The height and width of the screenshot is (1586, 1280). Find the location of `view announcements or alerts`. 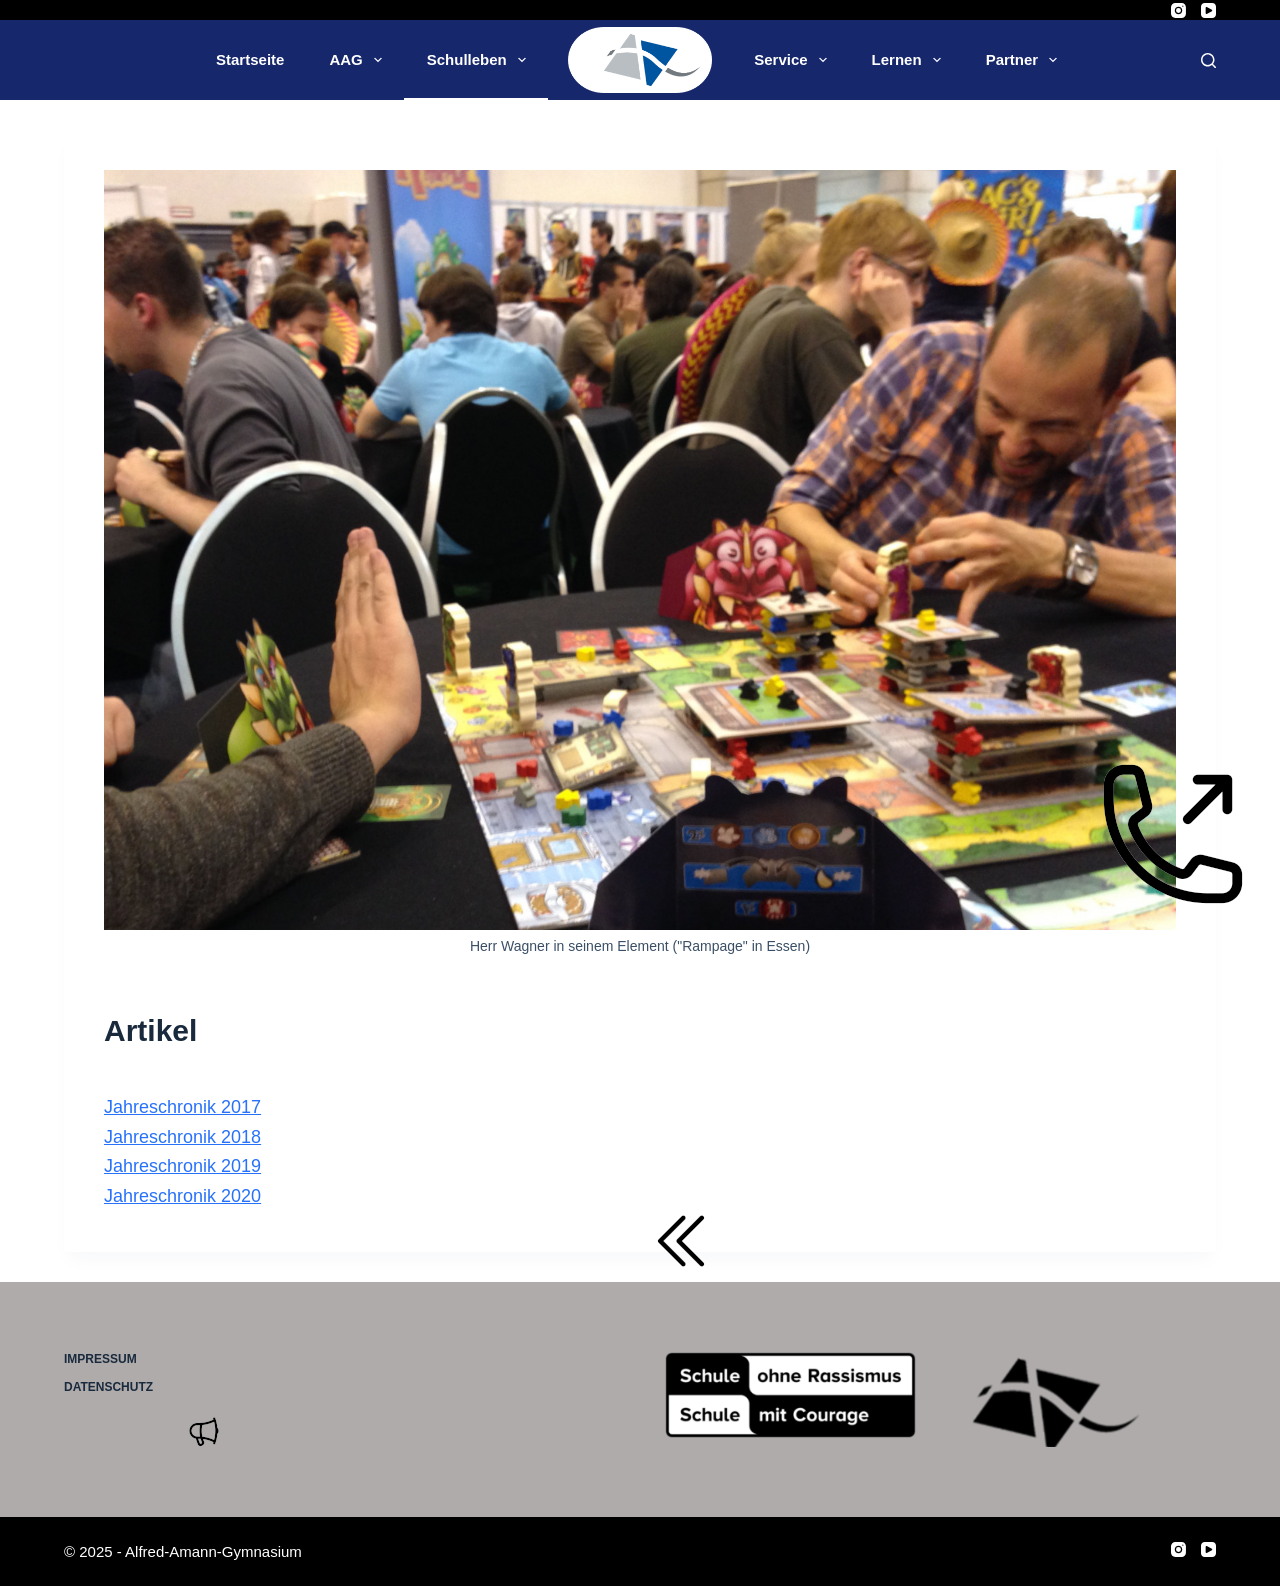

view announcements or alerts is located at coordinates (204, 1432).